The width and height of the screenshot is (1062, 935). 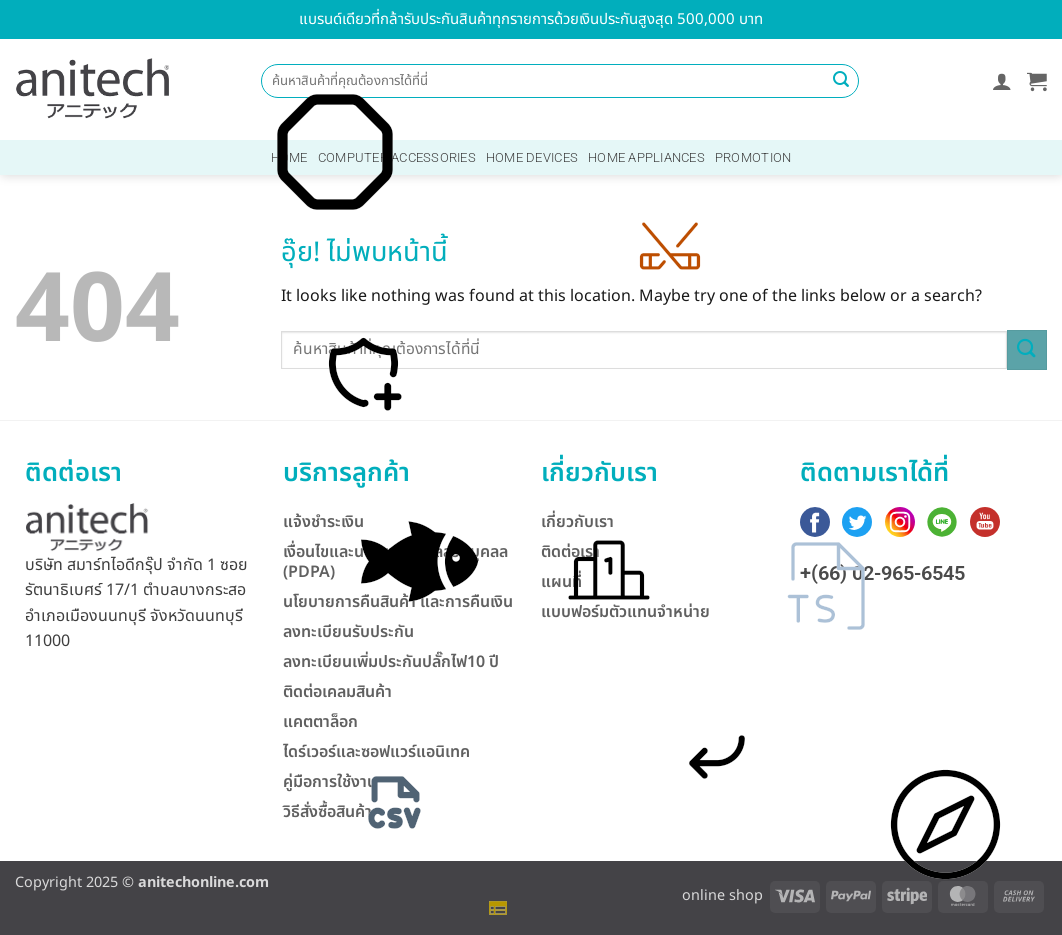 I want to click on reply to a message, so click(x=717, y=757).